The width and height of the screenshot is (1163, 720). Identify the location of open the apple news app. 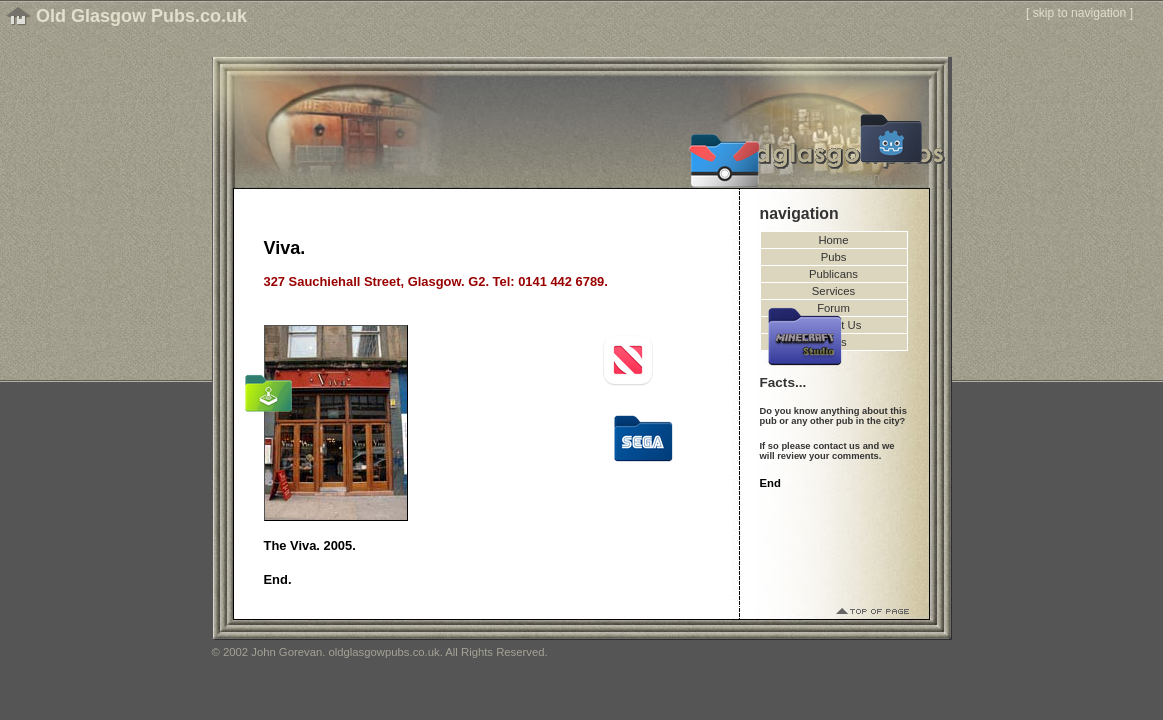
(628, 360).